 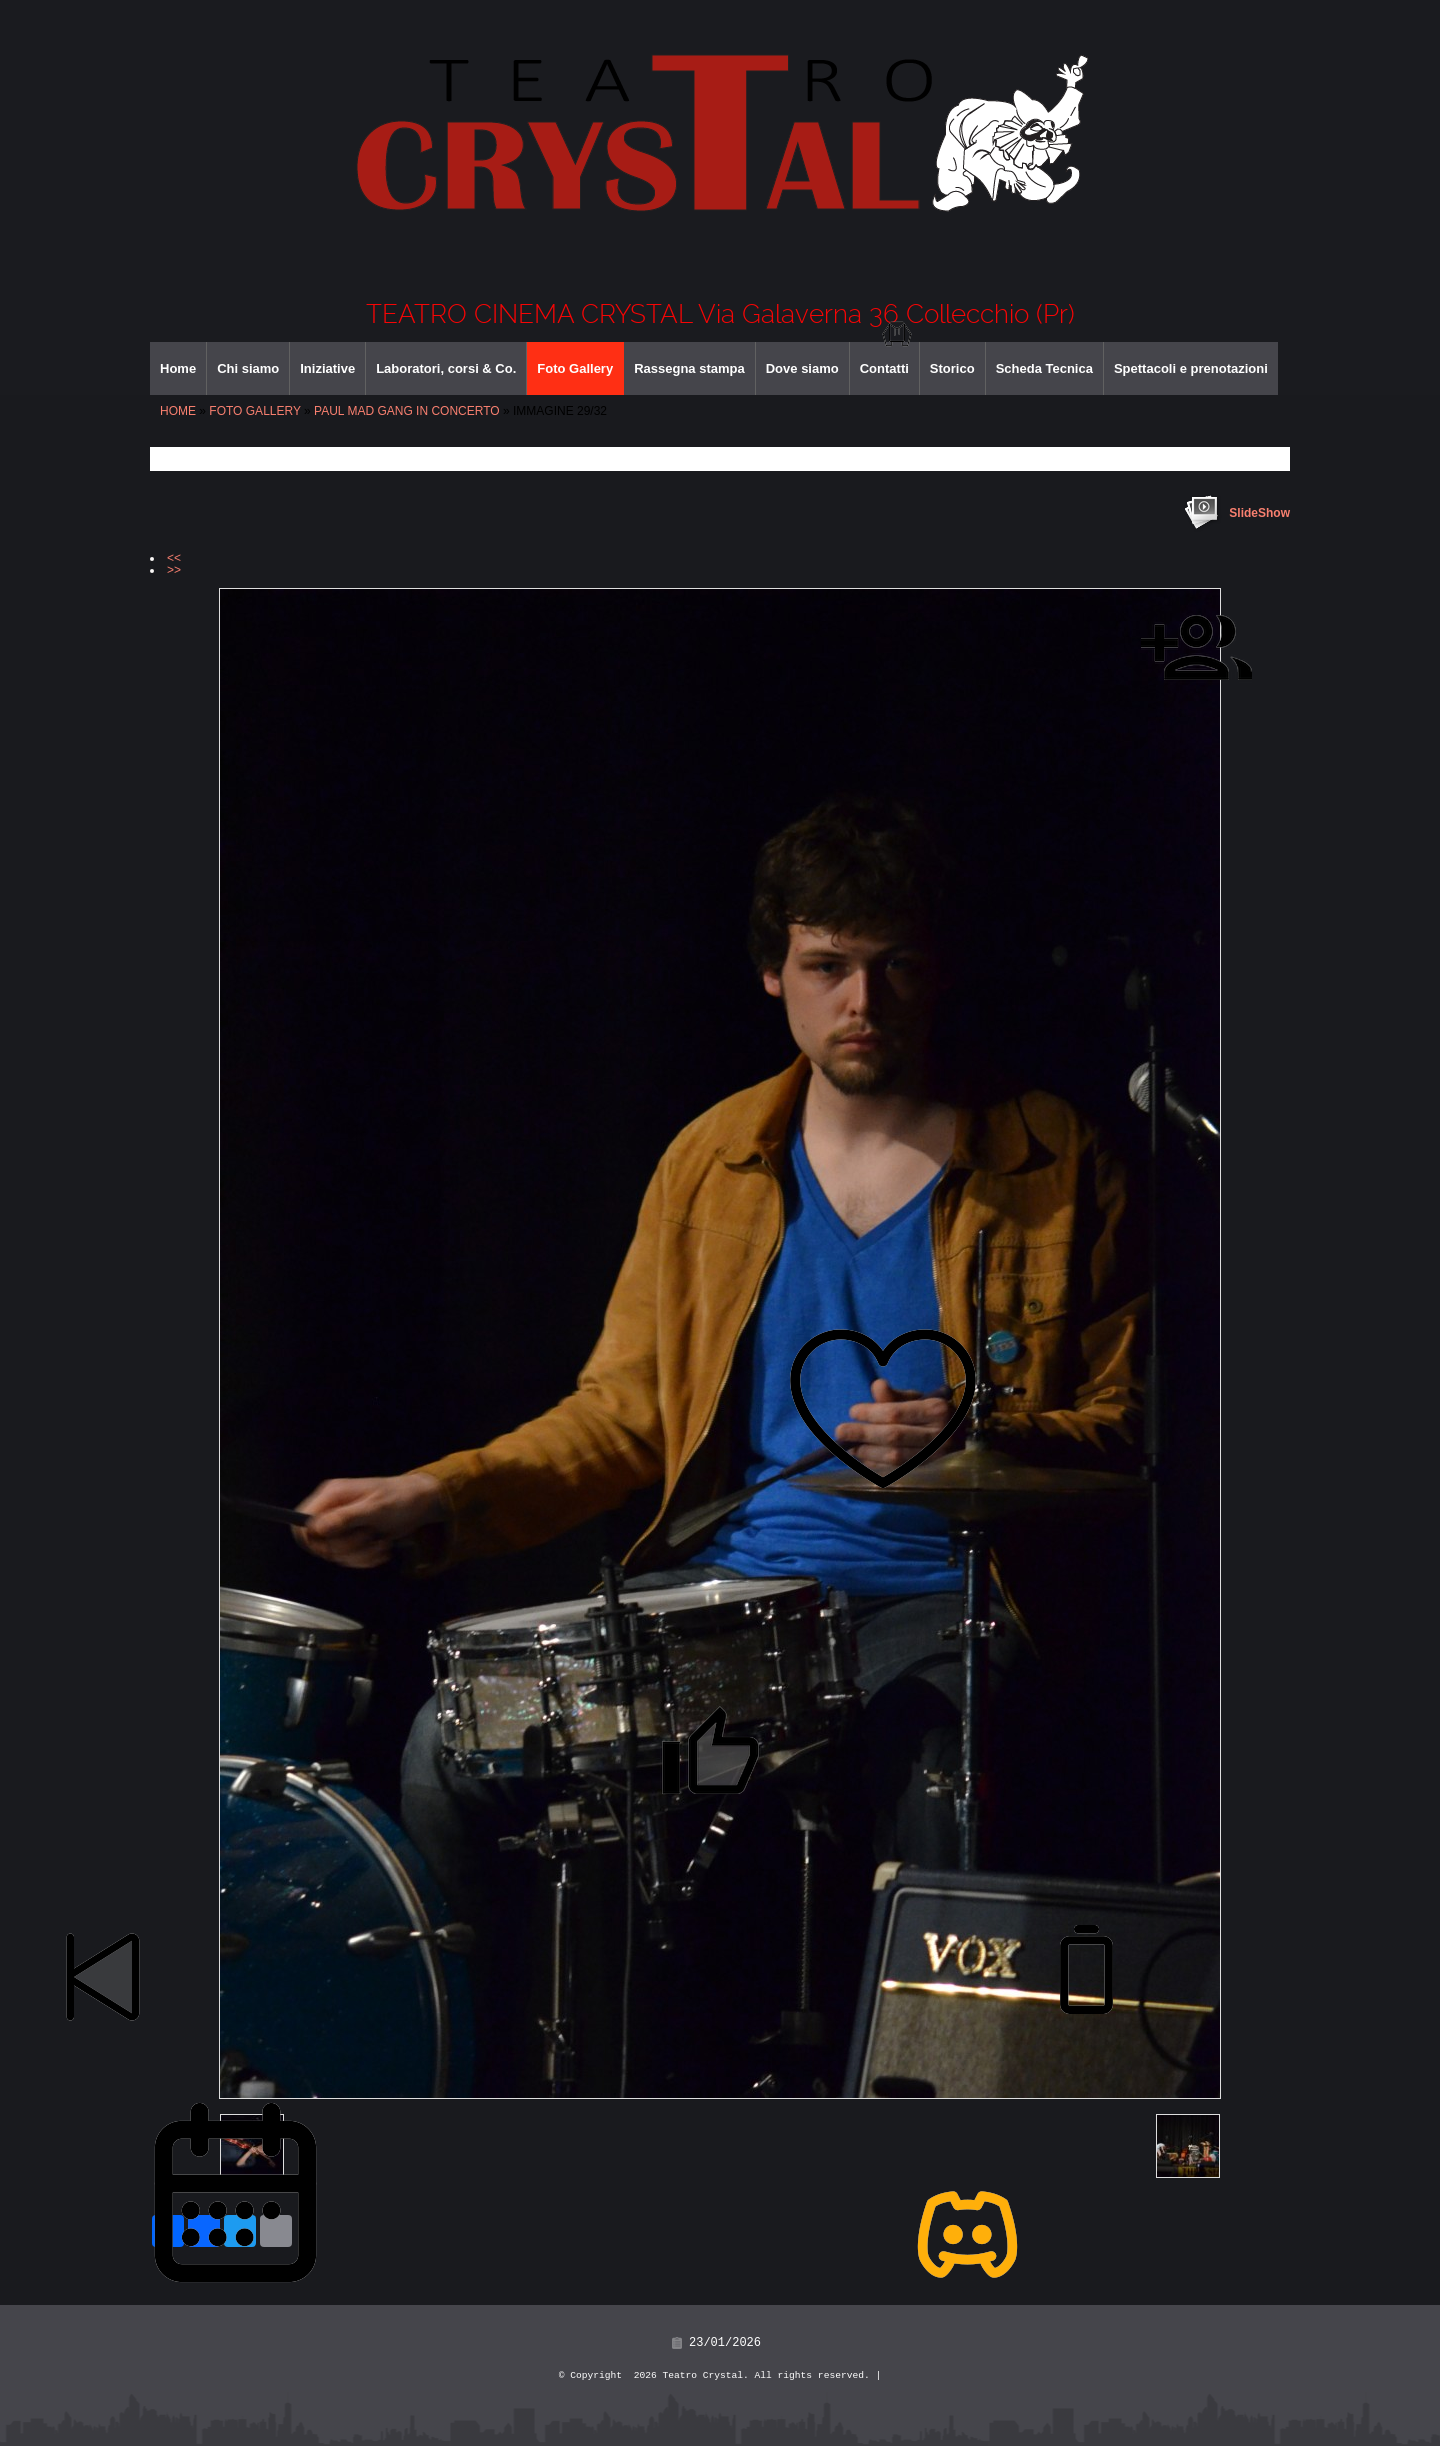 What do you see at coordinates (1196, 647) in the screenshot?
I see `add a new member to a group` at bounding box center [1196, 647].